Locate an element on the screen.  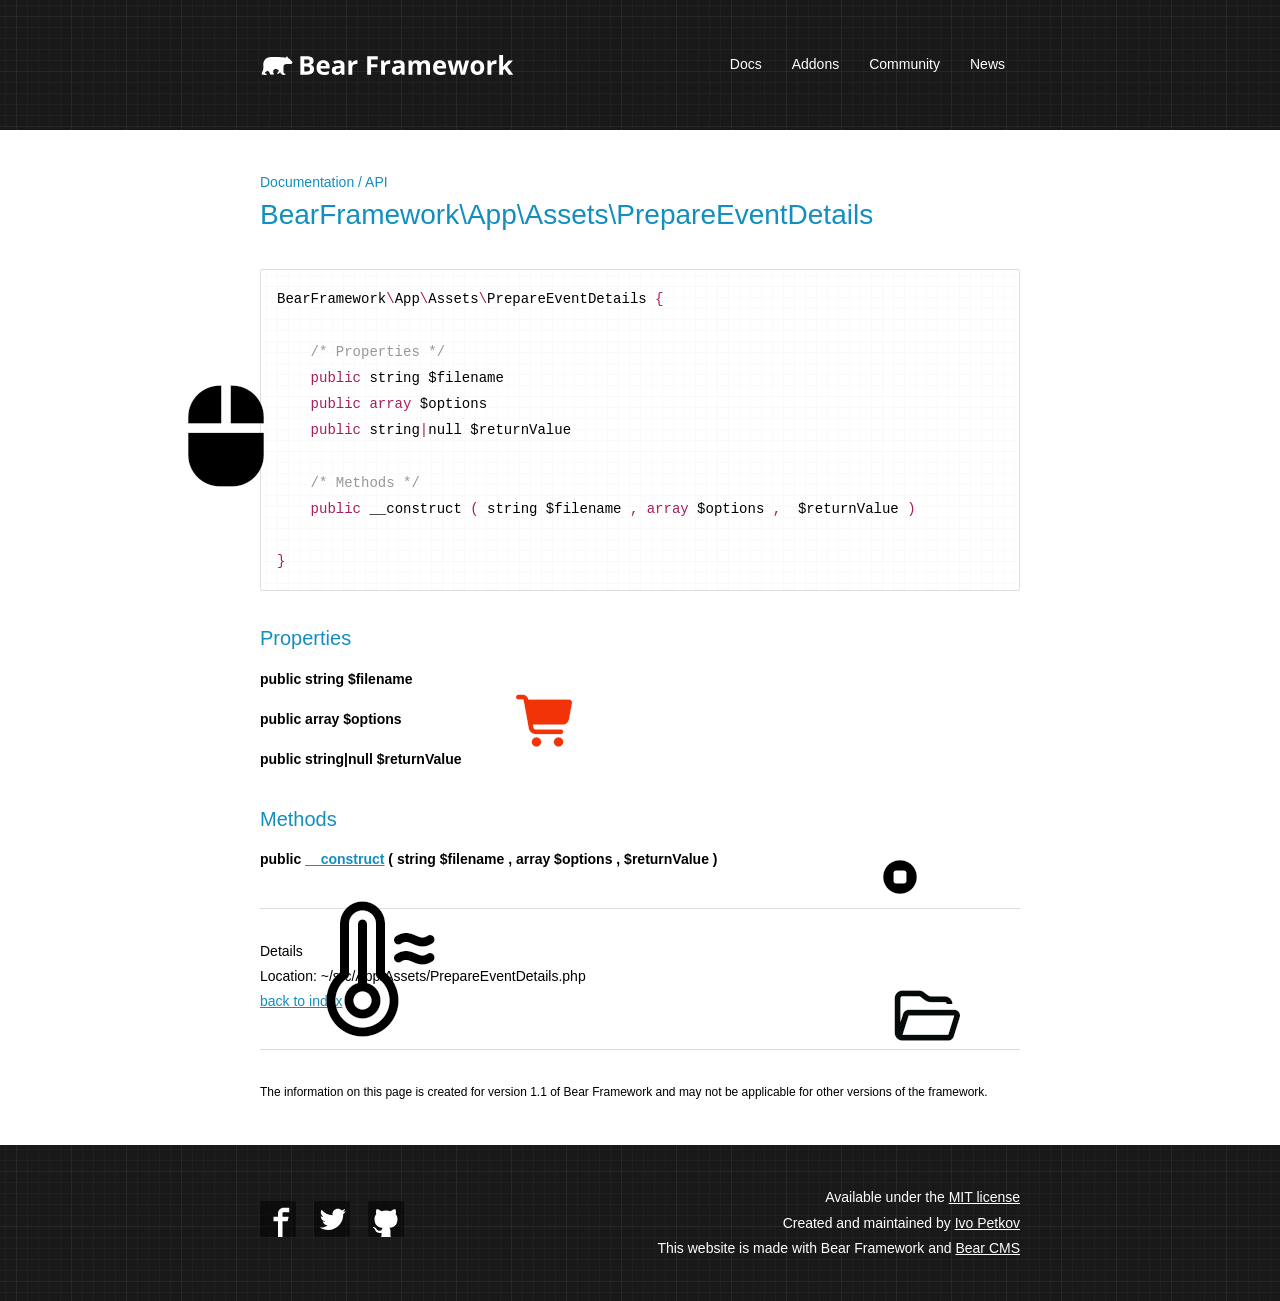
open folder to view contents is located at coordinates (925, 1017).